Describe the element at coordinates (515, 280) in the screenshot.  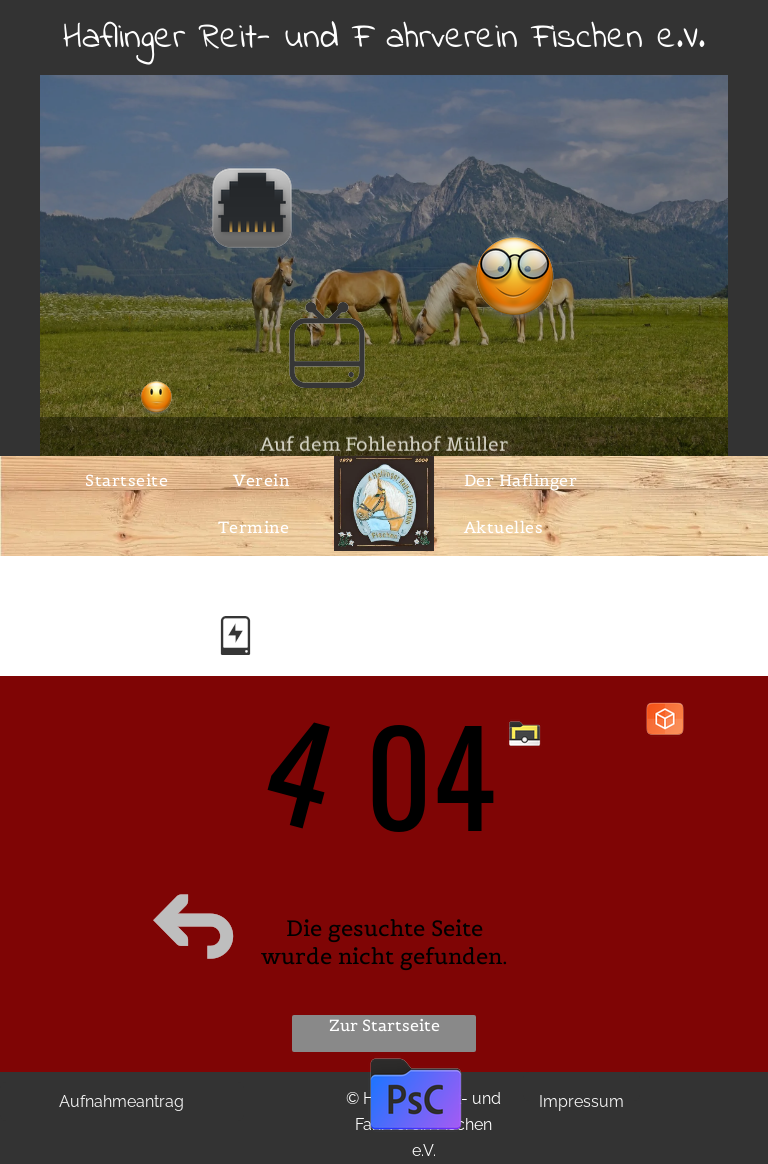
I see `indicates a nerdy or studious status` at that location.